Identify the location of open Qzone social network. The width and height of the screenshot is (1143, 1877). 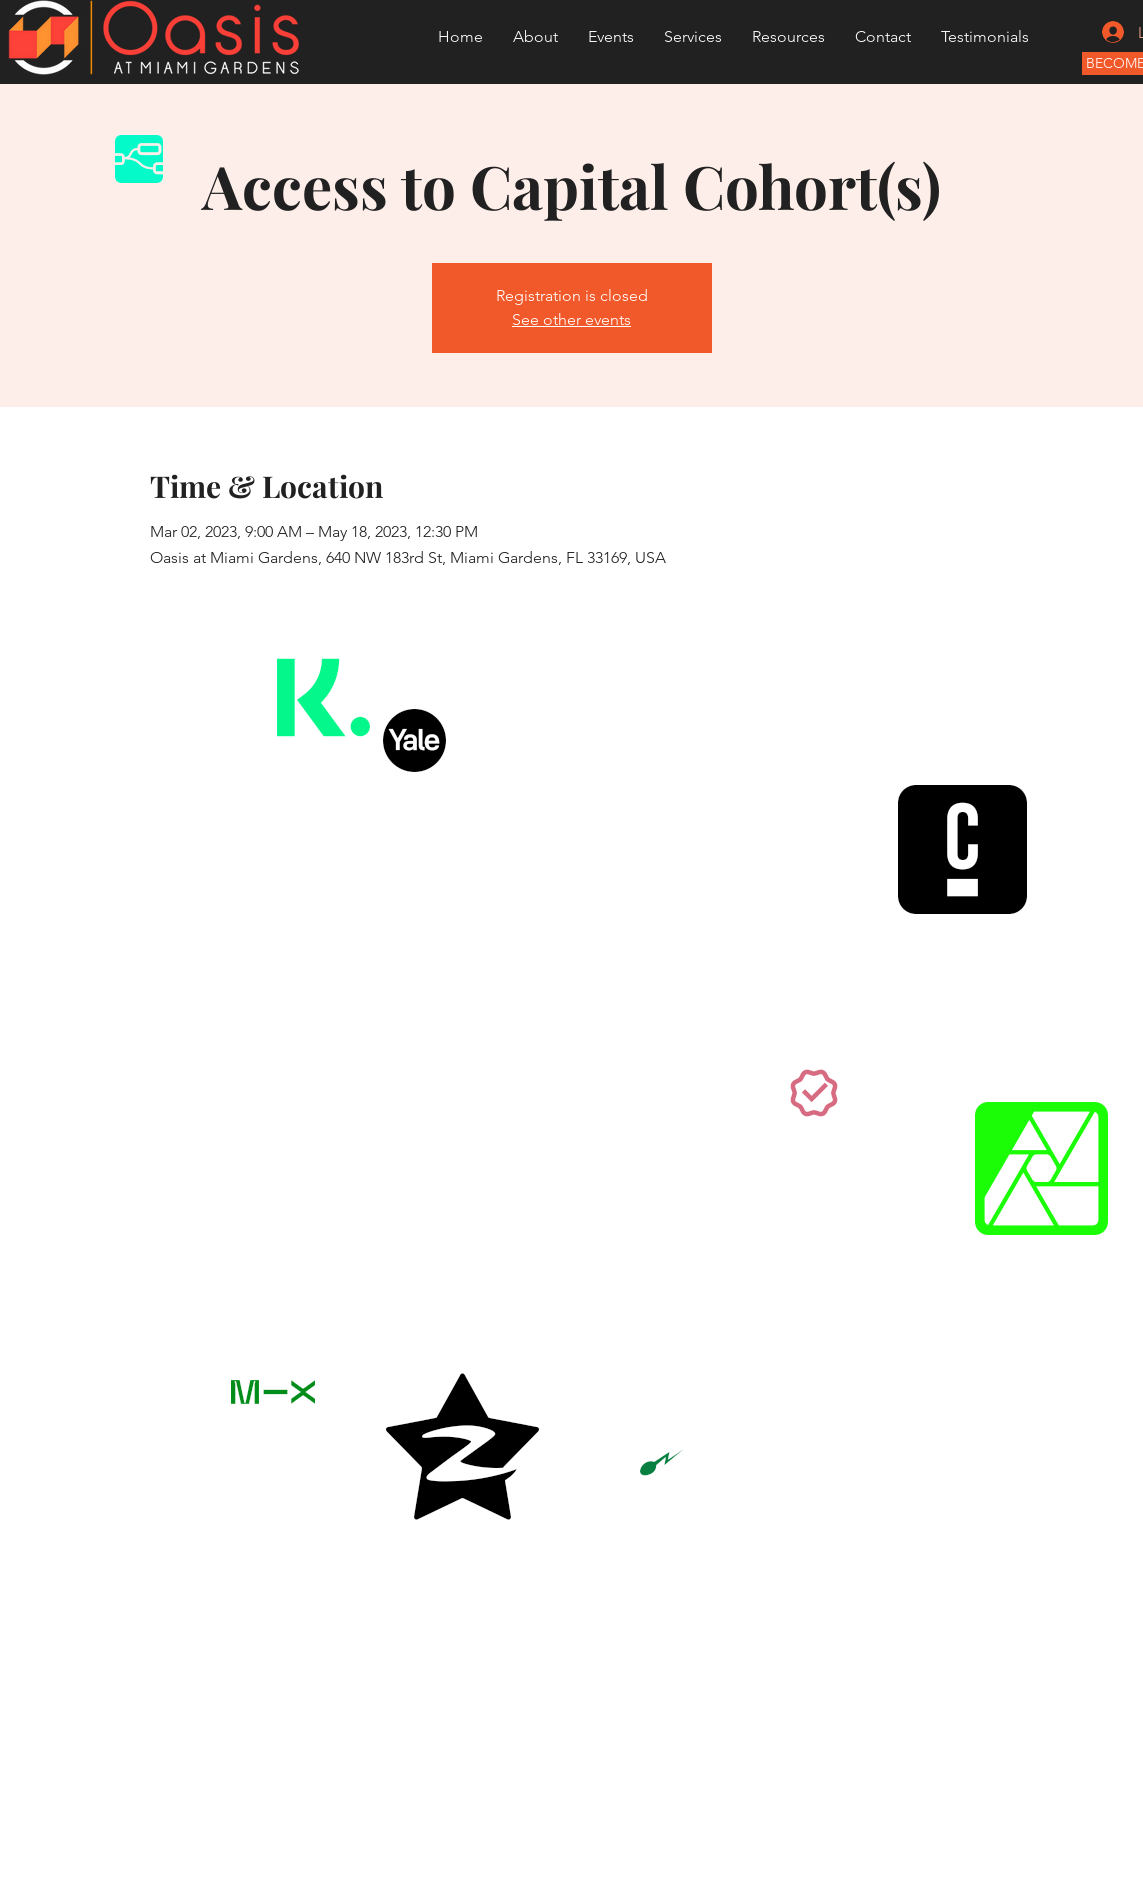
(462, 1446).